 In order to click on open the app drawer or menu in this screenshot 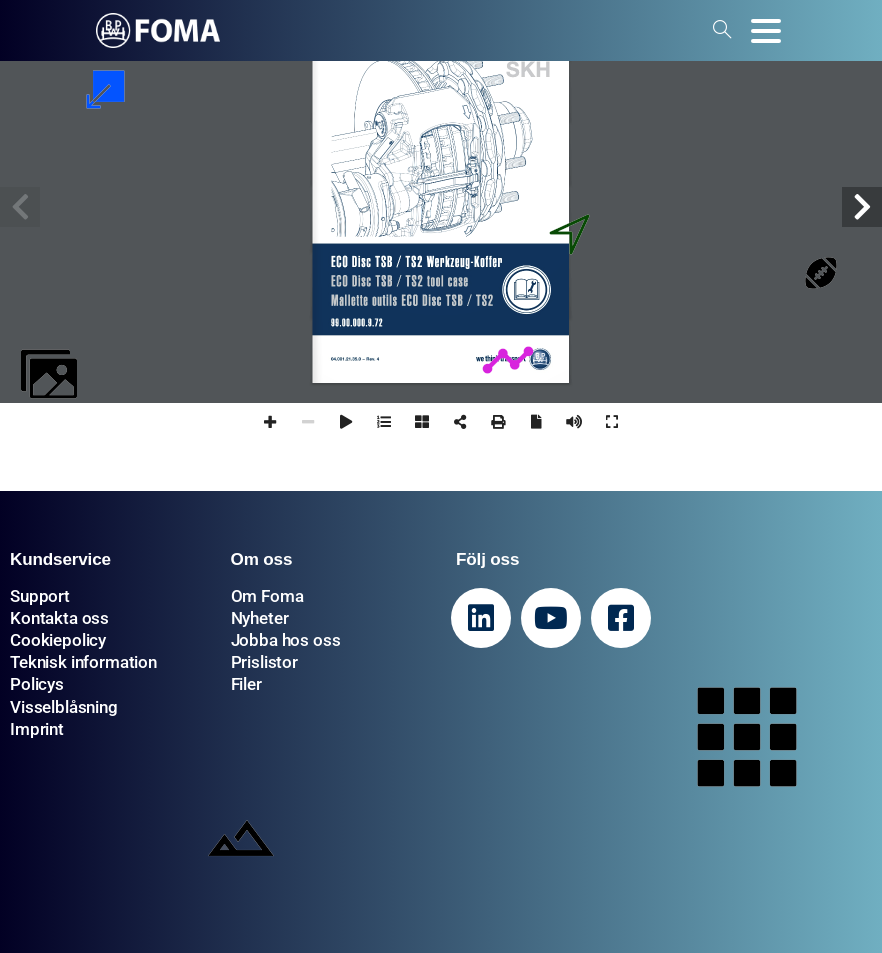, I will do `click(747, 737)`.